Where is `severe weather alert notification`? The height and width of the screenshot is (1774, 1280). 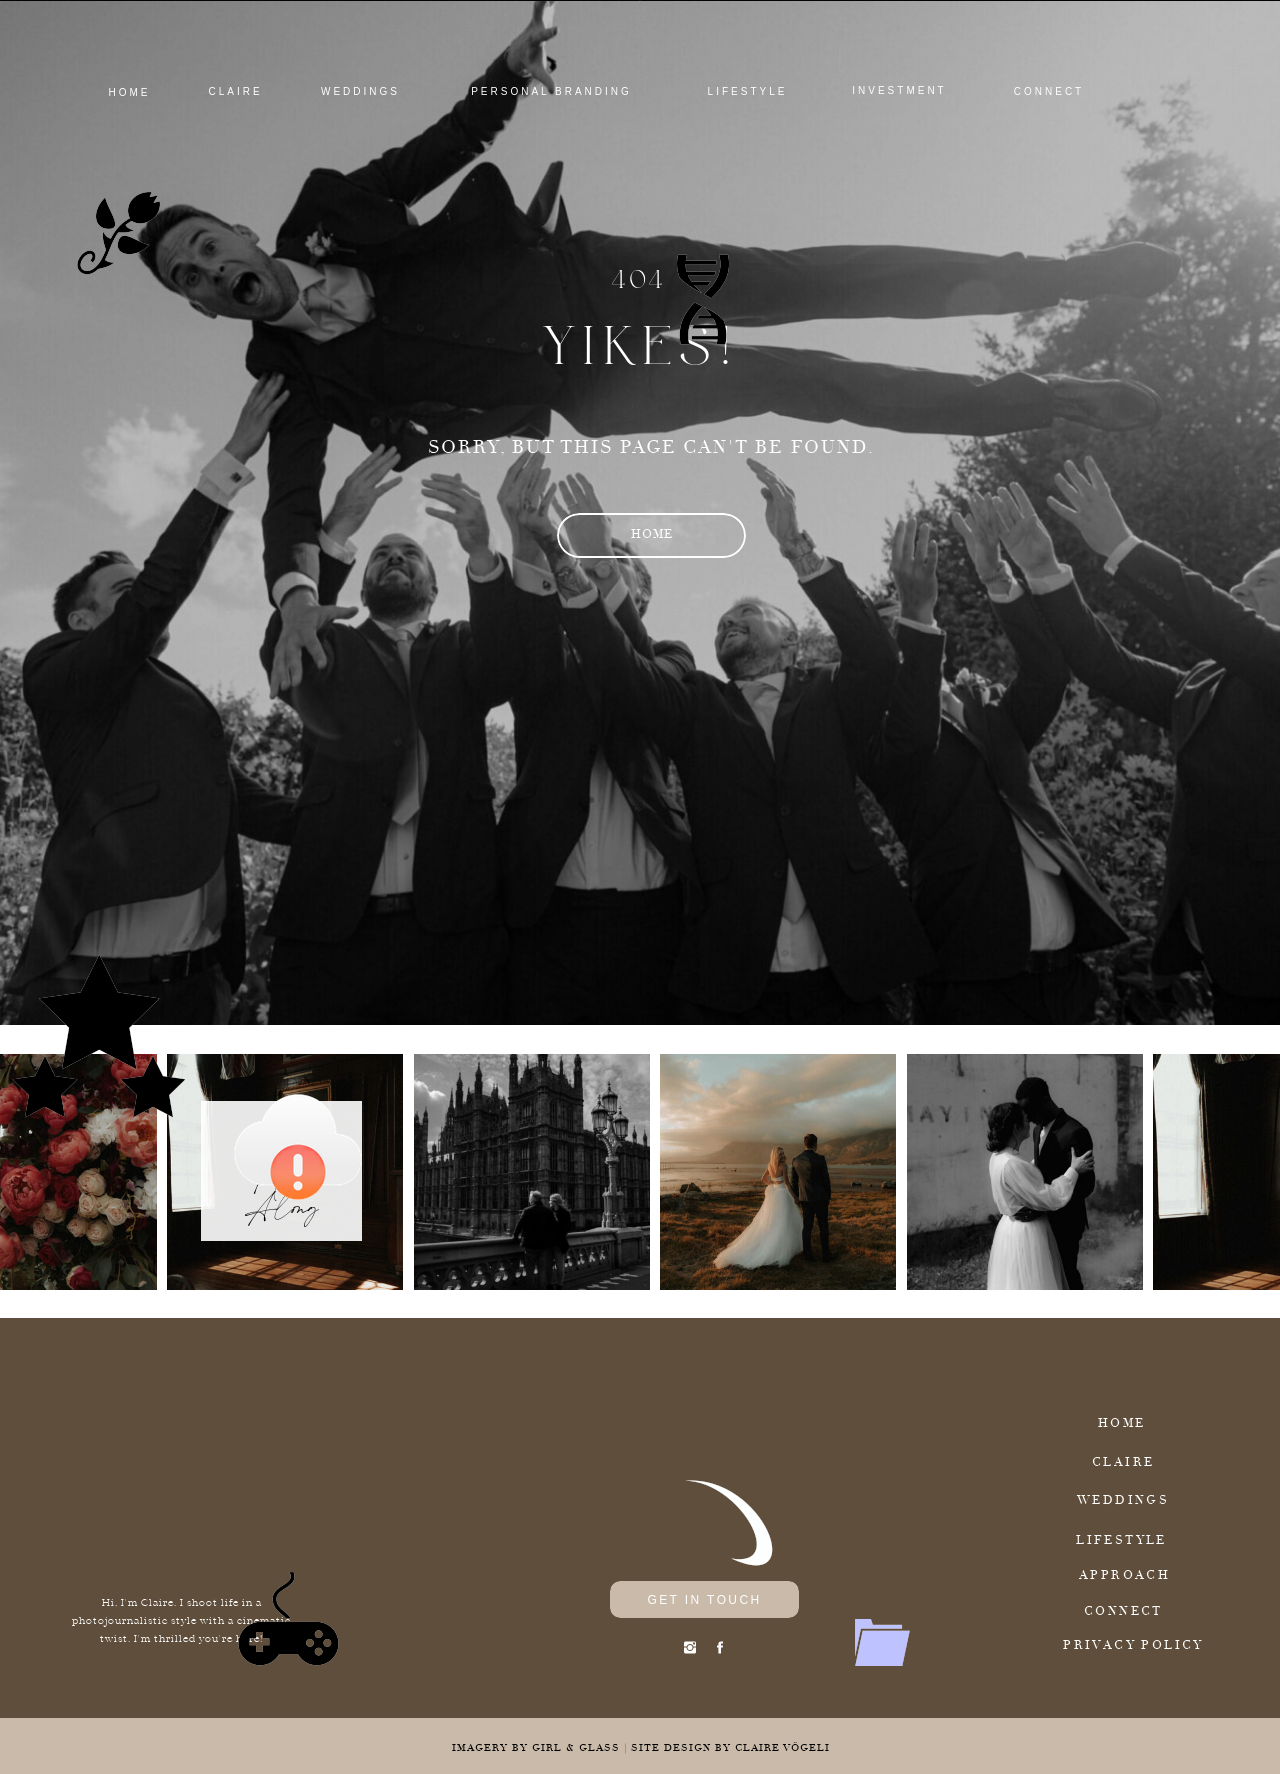
severe weather alert notification is located at coordinates (298, 1147).